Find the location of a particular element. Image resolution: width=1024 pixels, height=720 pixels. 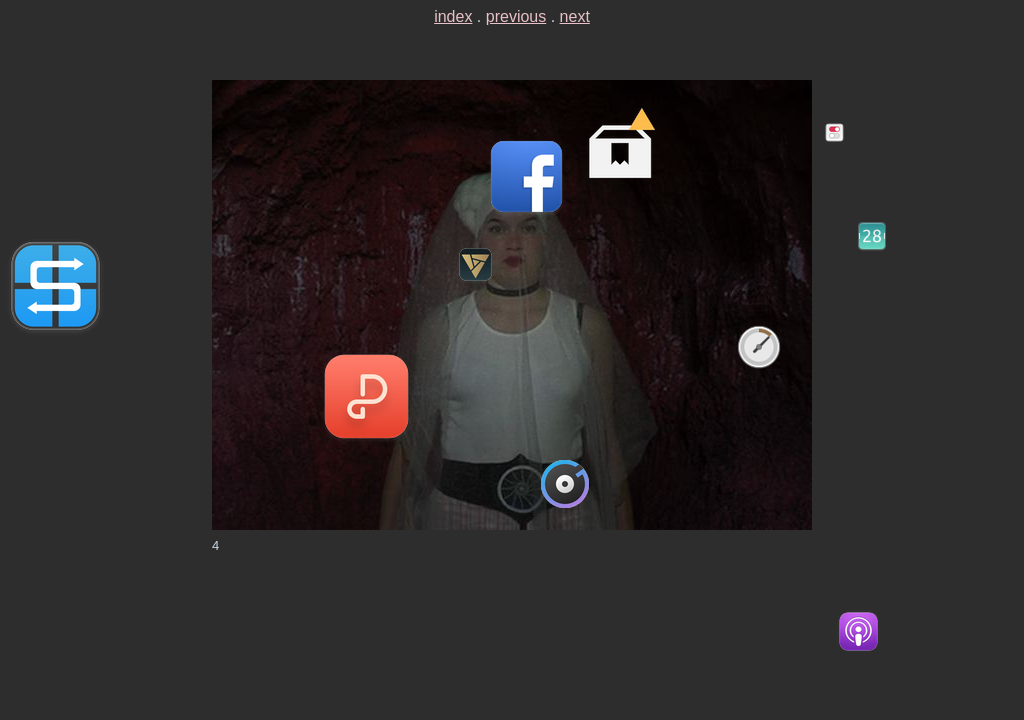

indicates important software updates are available is located at coordinates (620, 143).